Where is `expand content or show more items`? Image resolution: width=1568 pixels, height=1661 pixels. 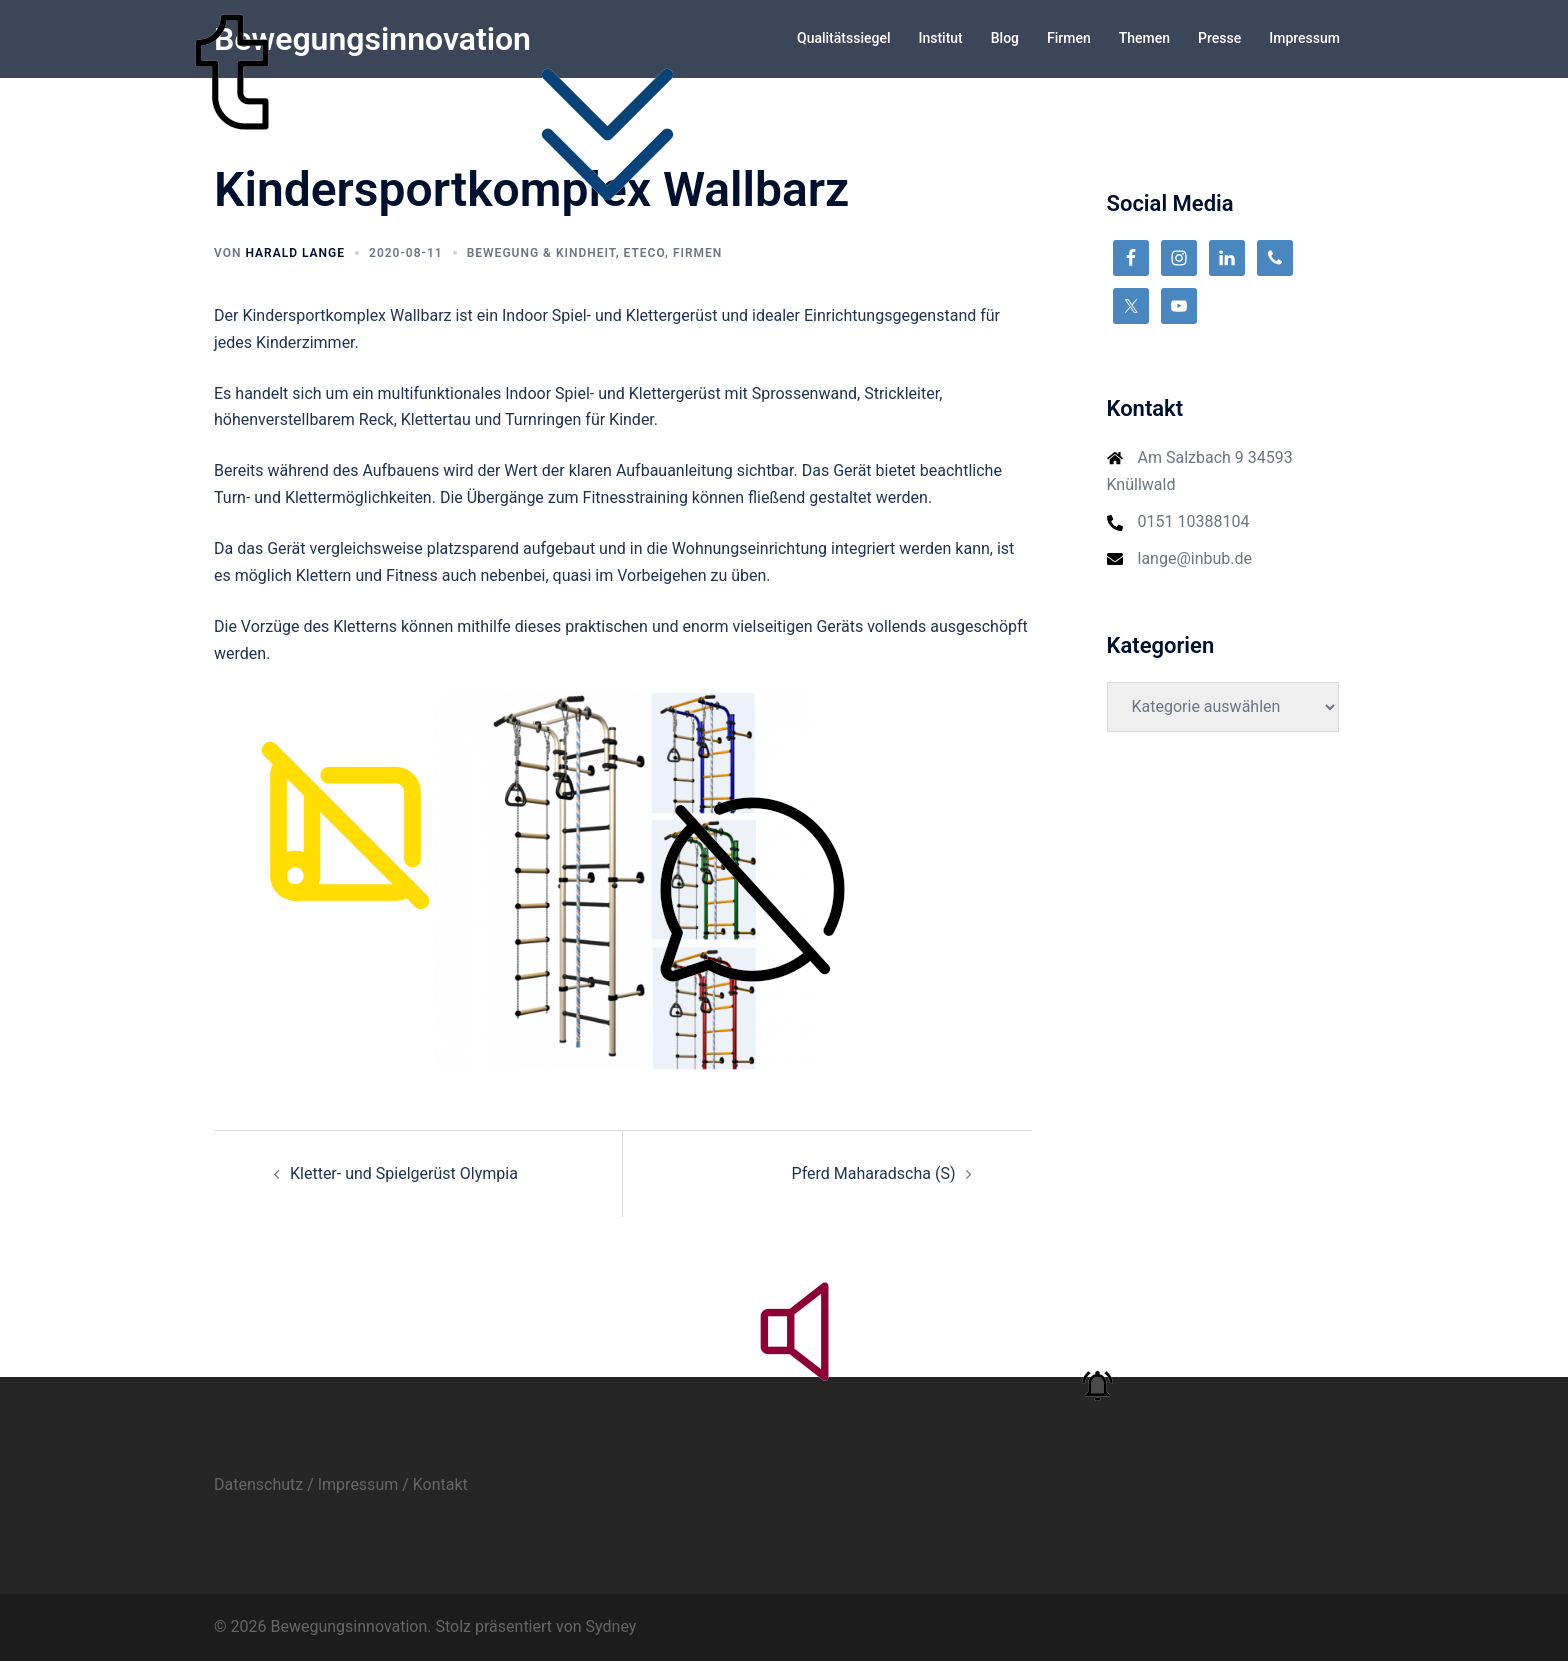
expand content or show more items is located at coordinates (607, 128).